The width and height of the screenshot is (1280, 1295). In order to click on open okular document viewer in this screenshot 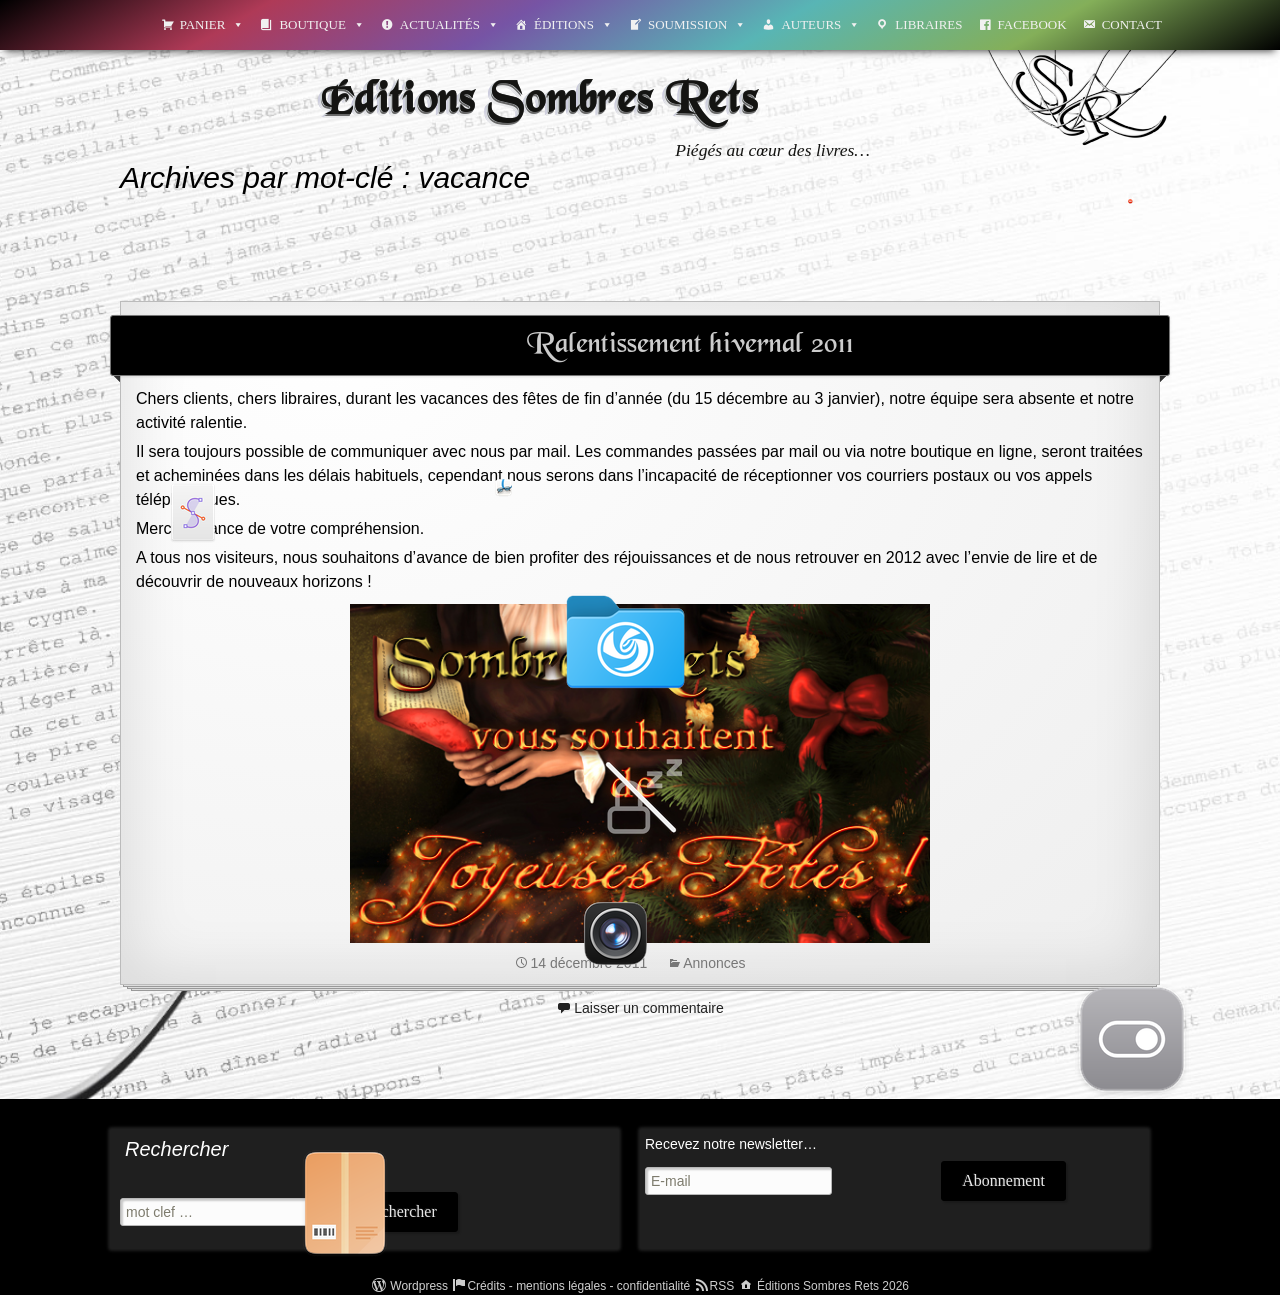, I will do `click(503, 487)`.